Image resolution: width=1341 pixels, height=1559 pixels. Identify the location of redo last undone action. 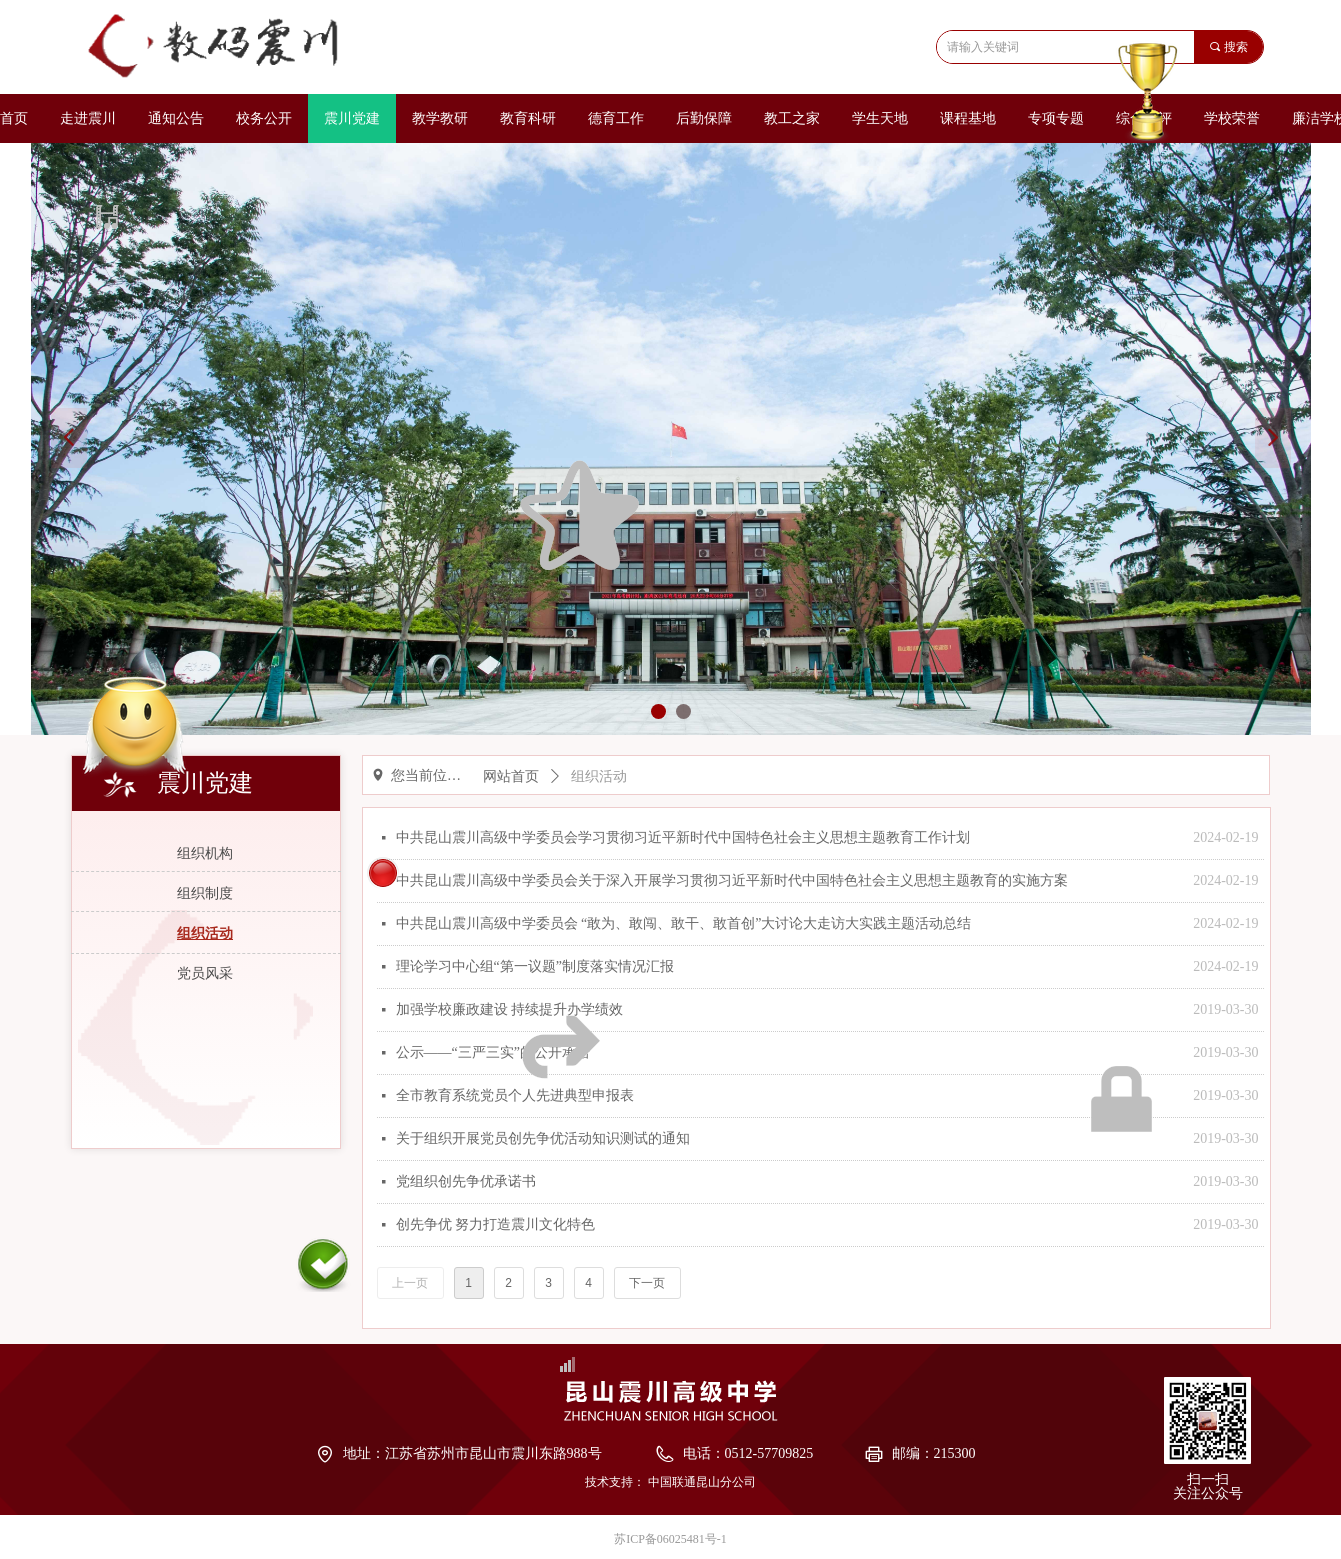
(560, 1047).